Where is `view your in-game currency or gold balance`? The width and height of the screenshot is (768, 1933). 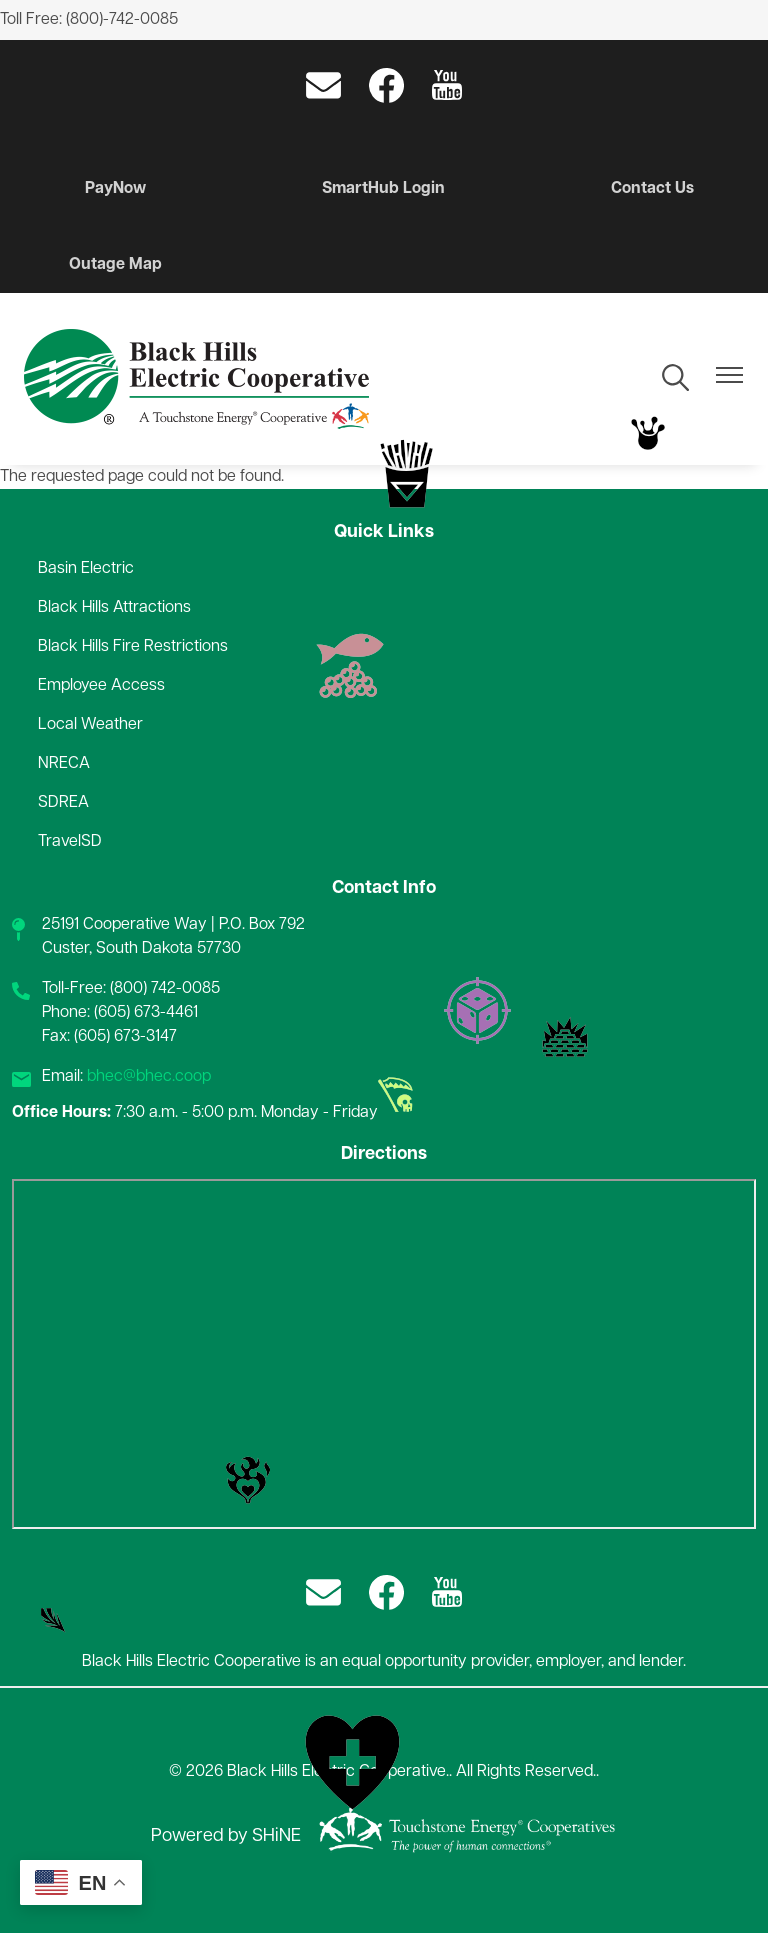 view your in-game currency or gold balance is located at coordinates (565, 1035).